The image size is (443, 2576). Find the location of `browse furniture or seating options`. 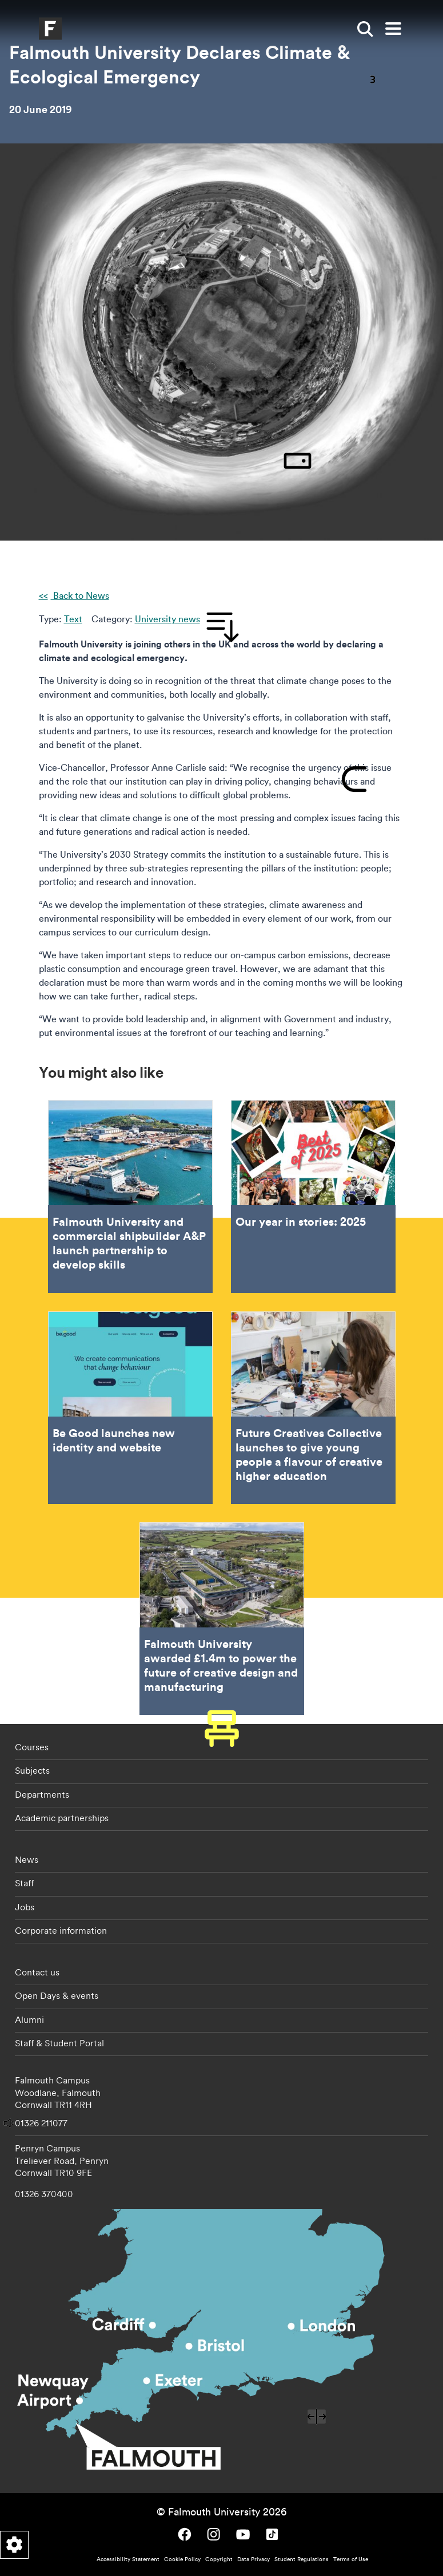

browse furniture or seating options is located at coordinates (222, 1729).